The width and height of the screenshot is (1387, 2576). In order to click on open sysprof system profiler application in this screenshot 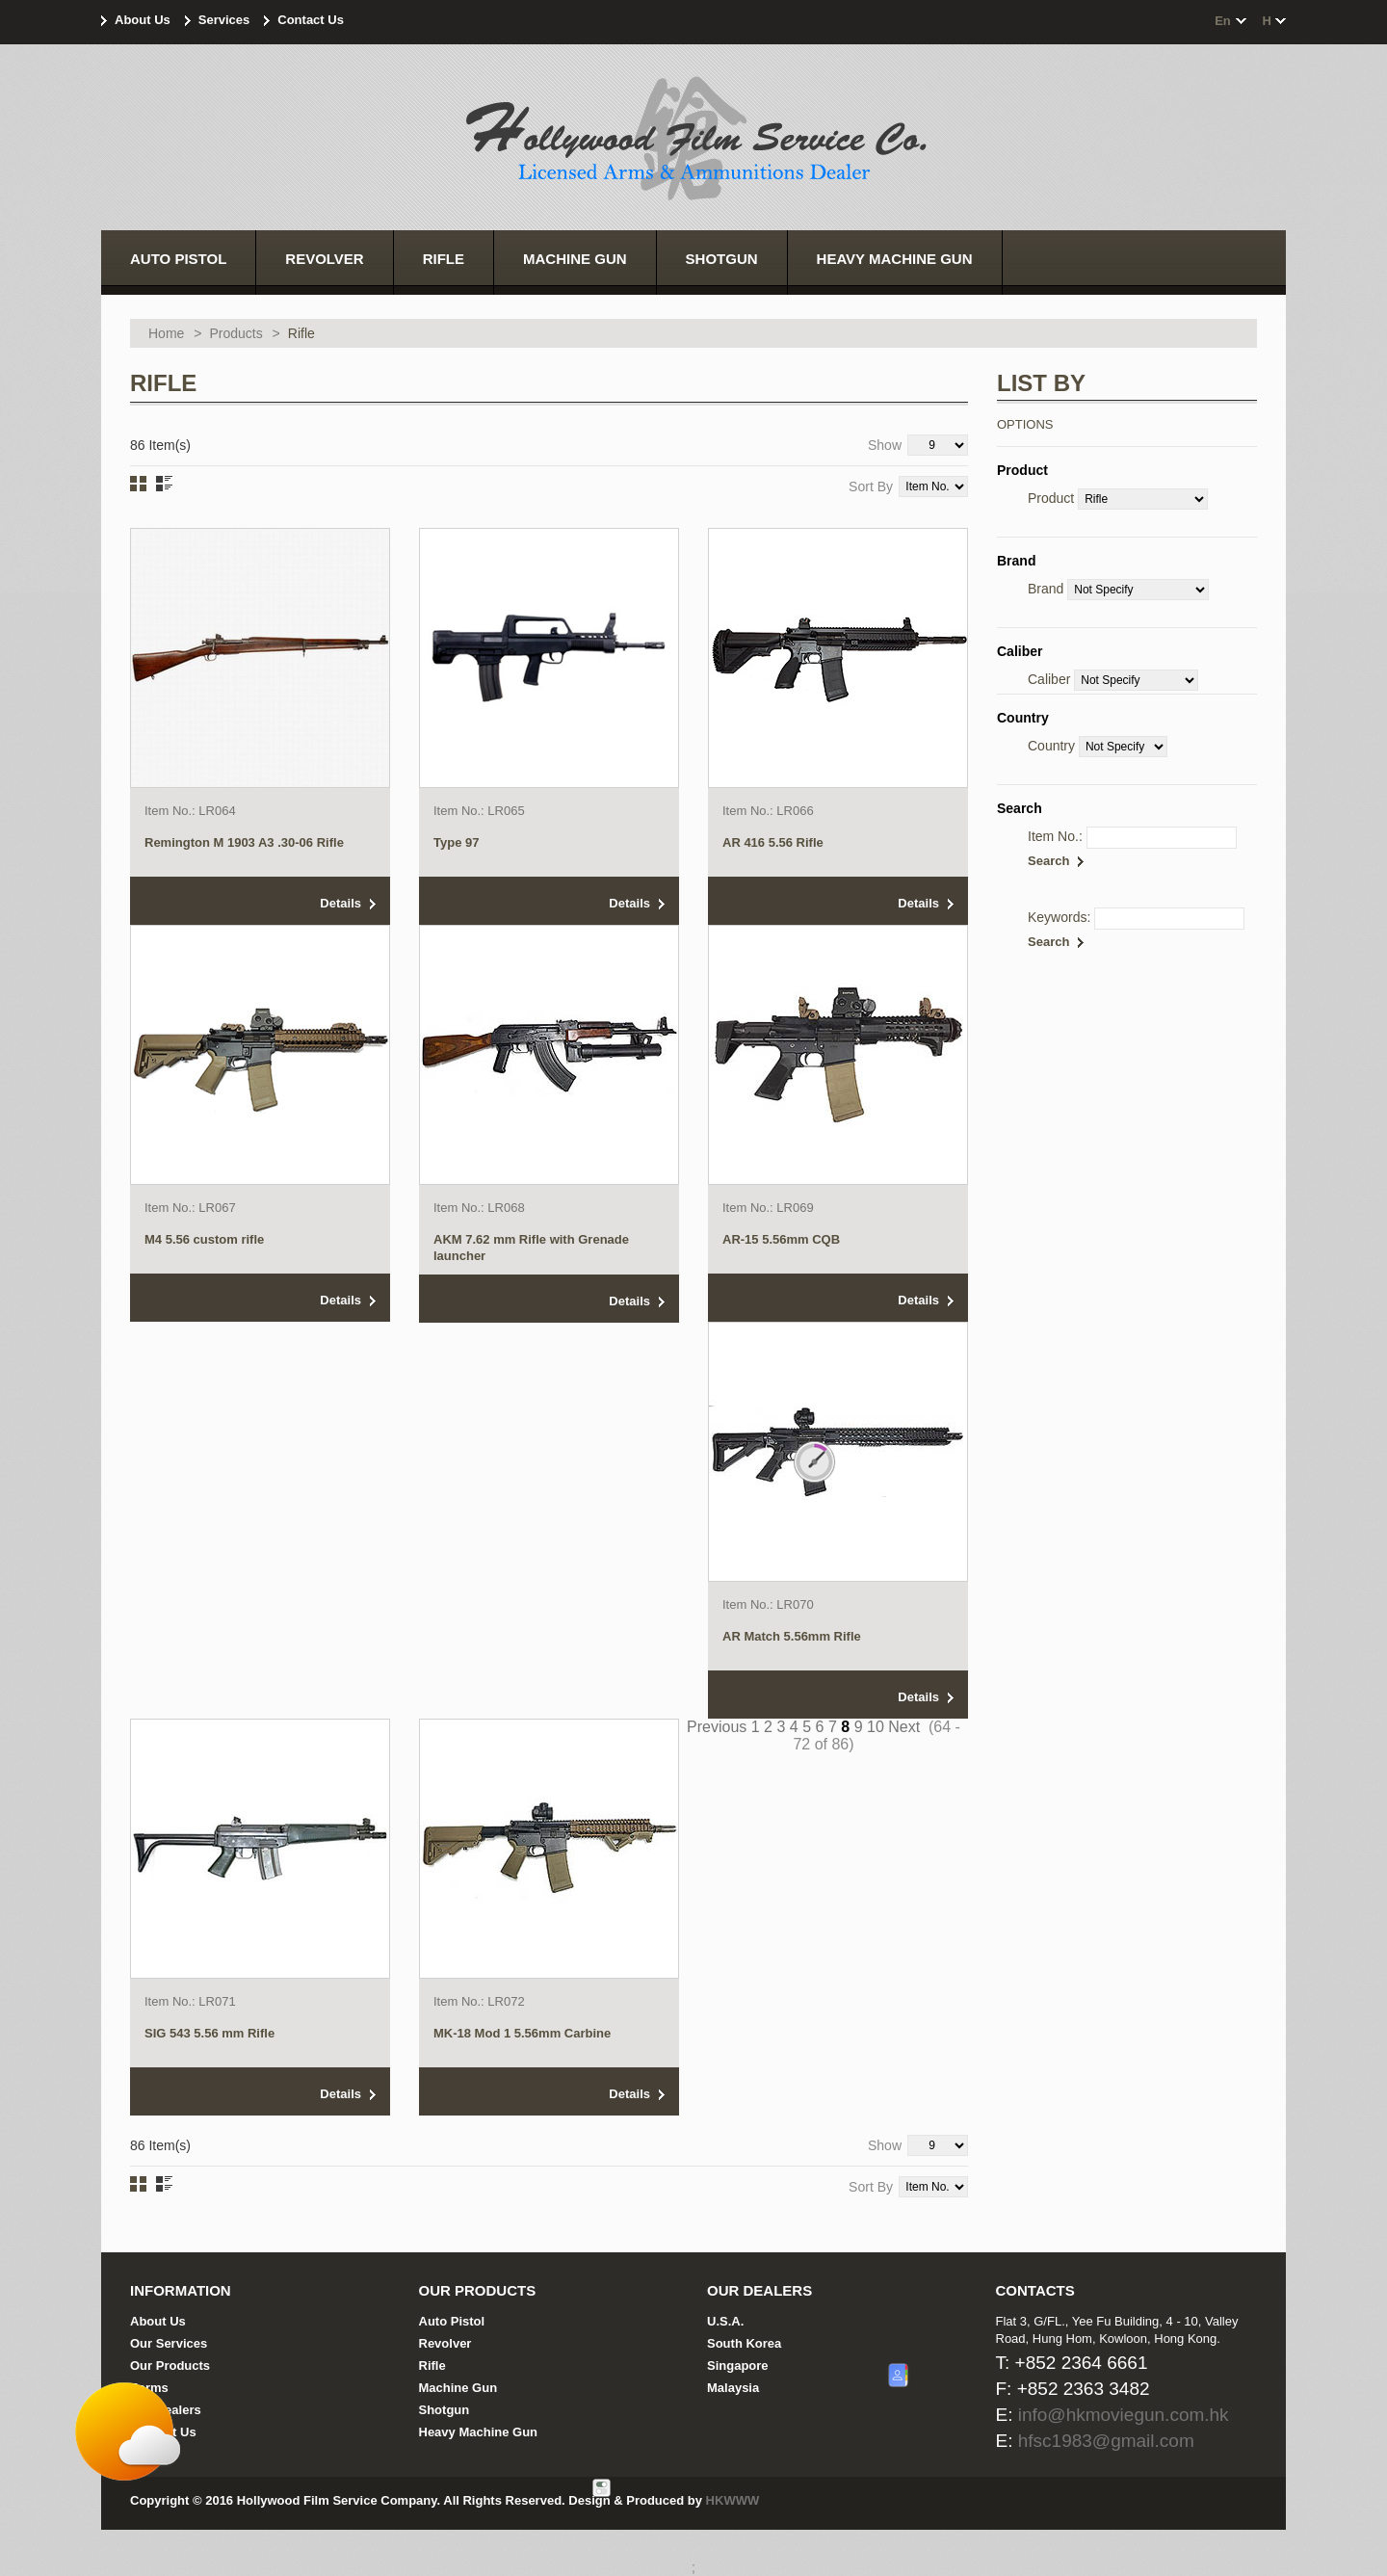, I will do `click(814, 1461)`.